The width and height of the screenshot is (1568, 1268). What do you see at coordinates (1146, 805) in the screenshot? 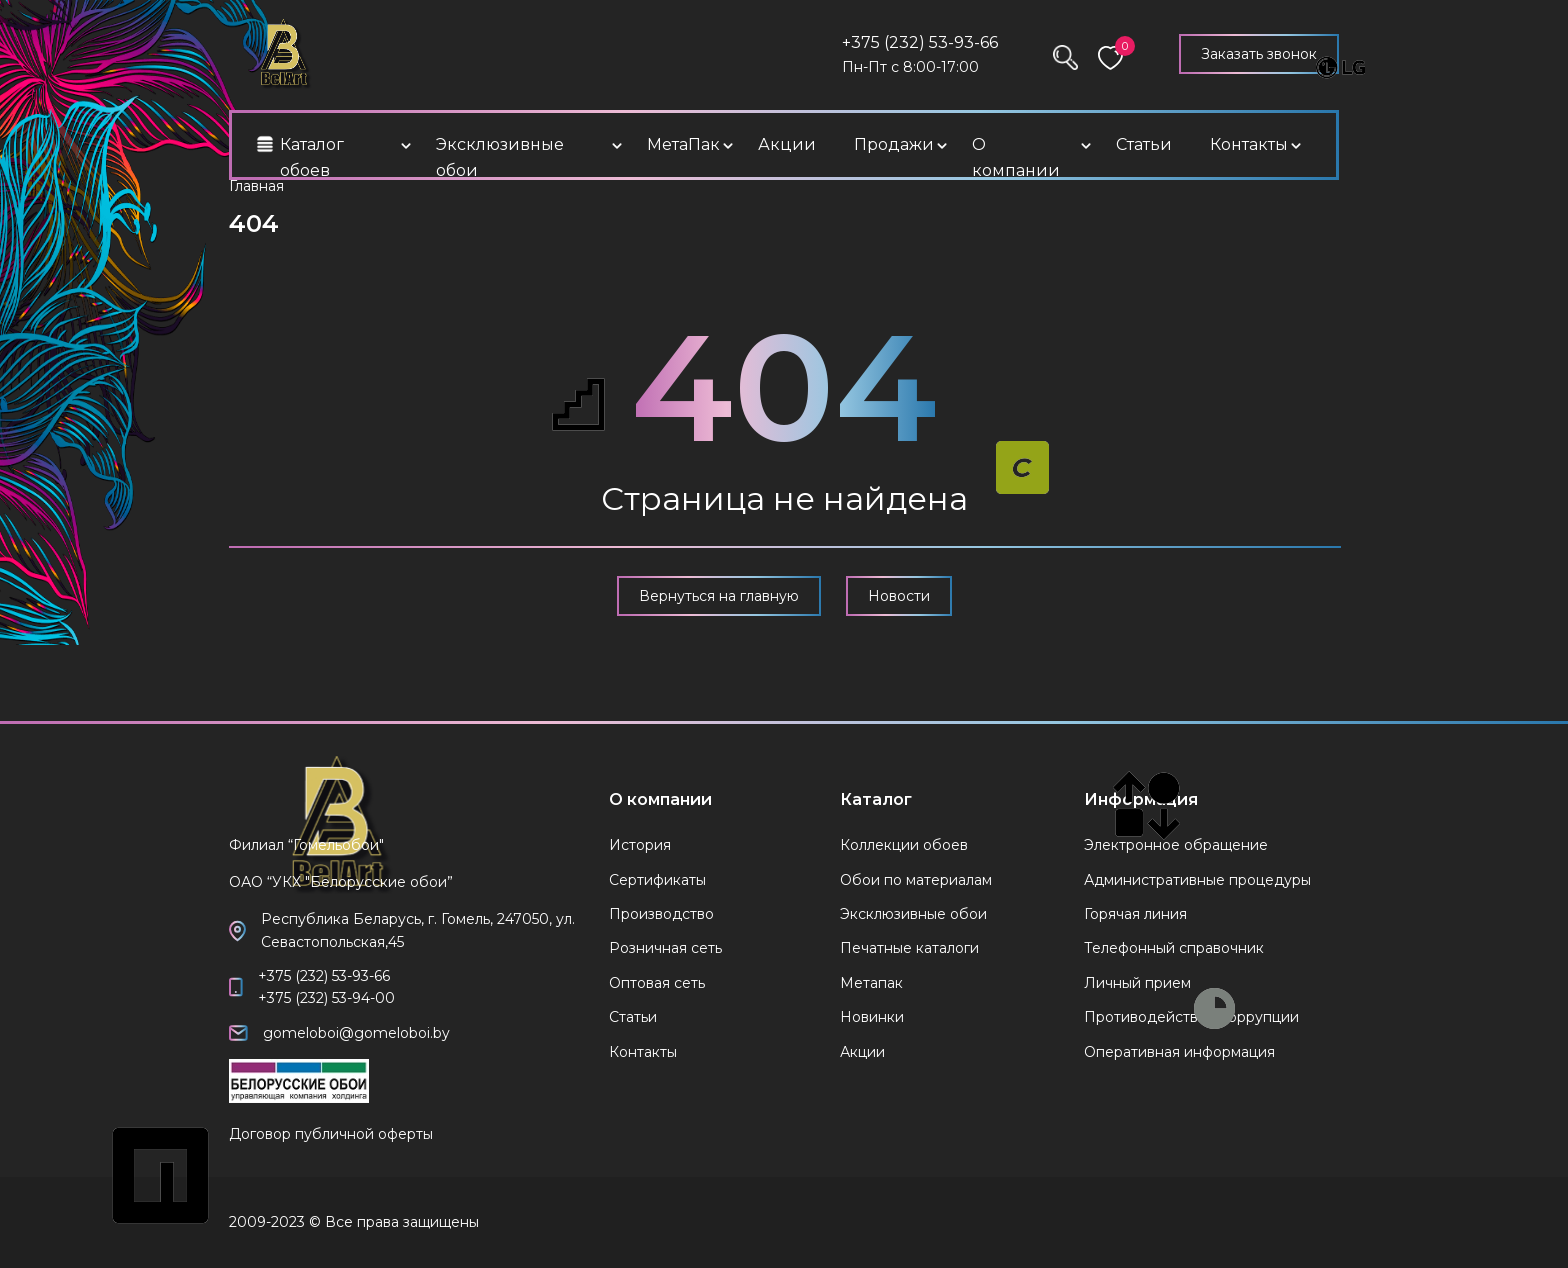
I see `swap or exchange items` at bounding box center [1146, 805].